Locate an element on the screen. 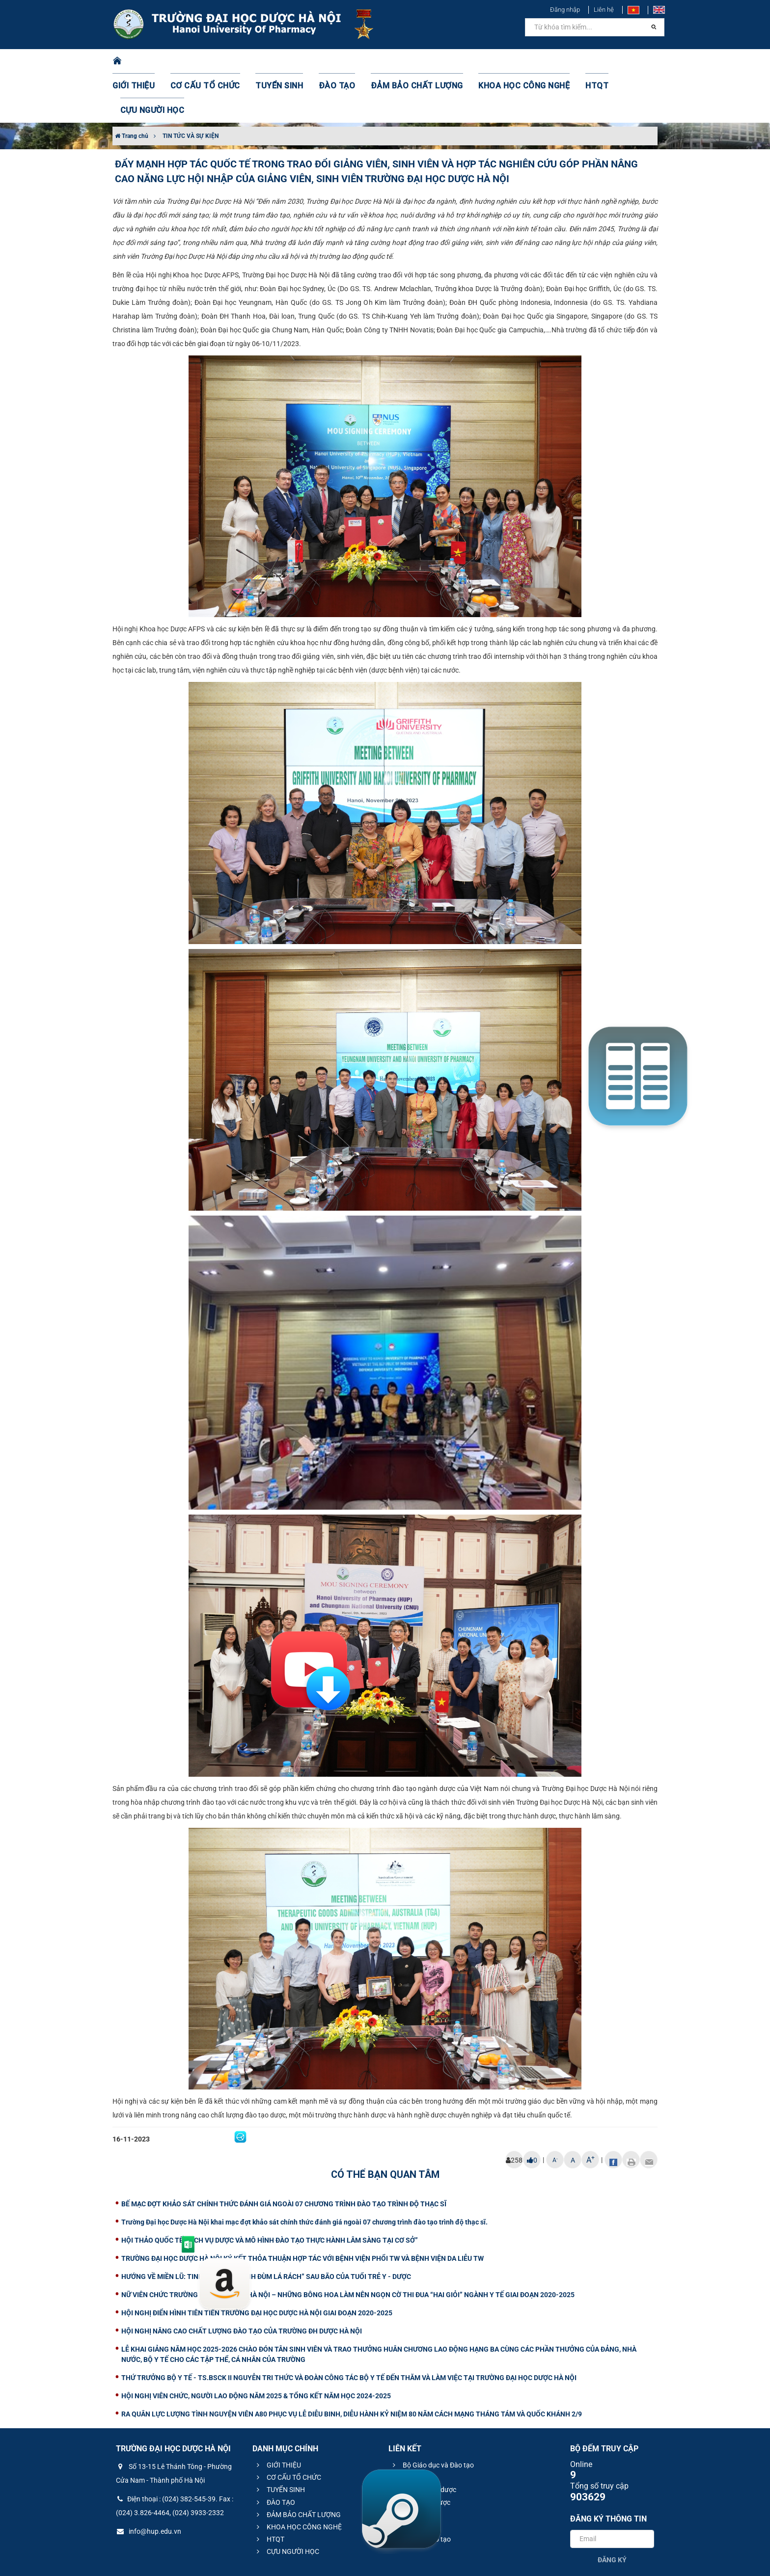 This screenshot has height=2576, width=770. download videos from youtube is located at coordinates (309, 1669).